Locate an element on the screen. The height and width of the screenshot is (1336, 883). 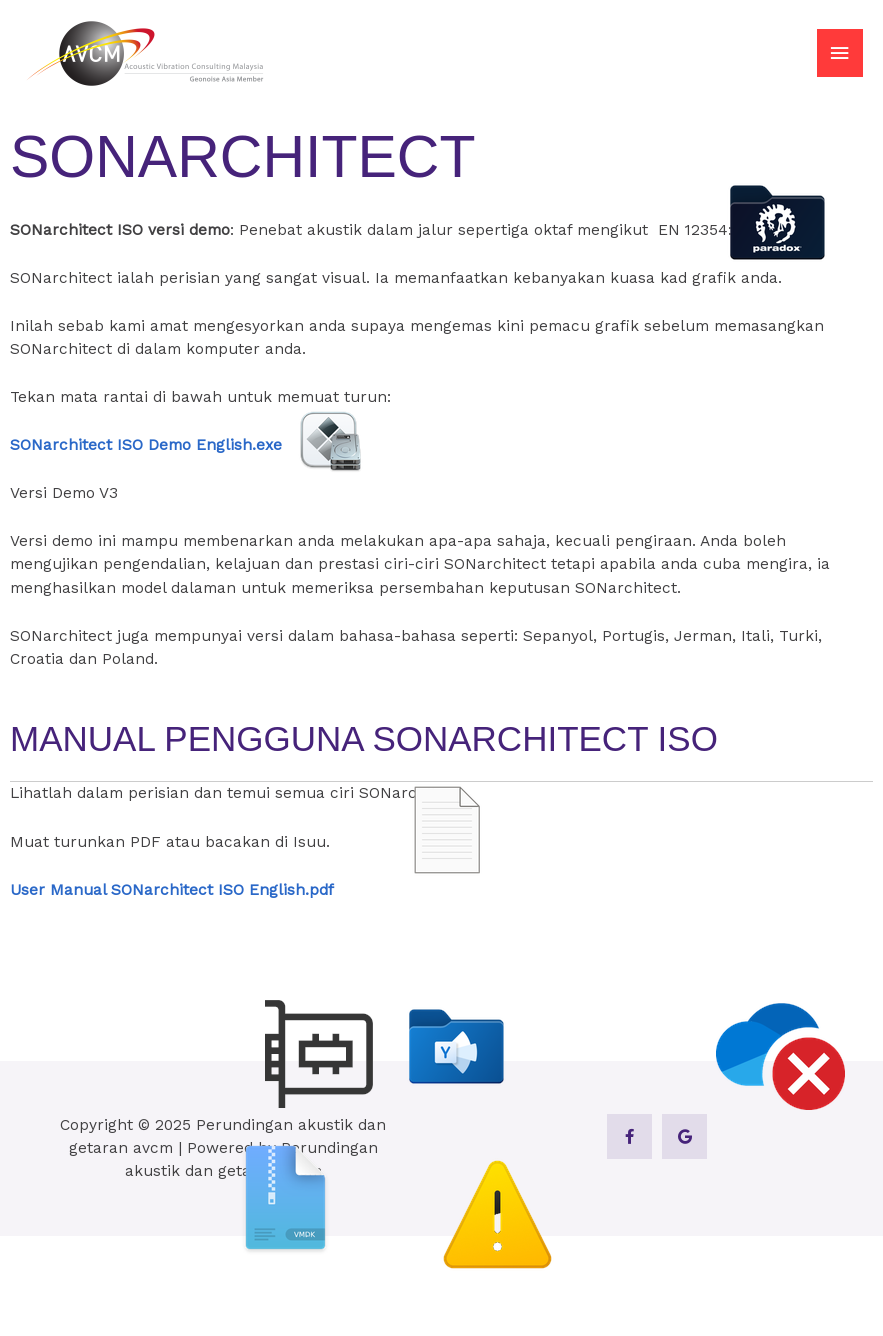
open microsoft yammer files folder is located at coordinates (456, 1049).